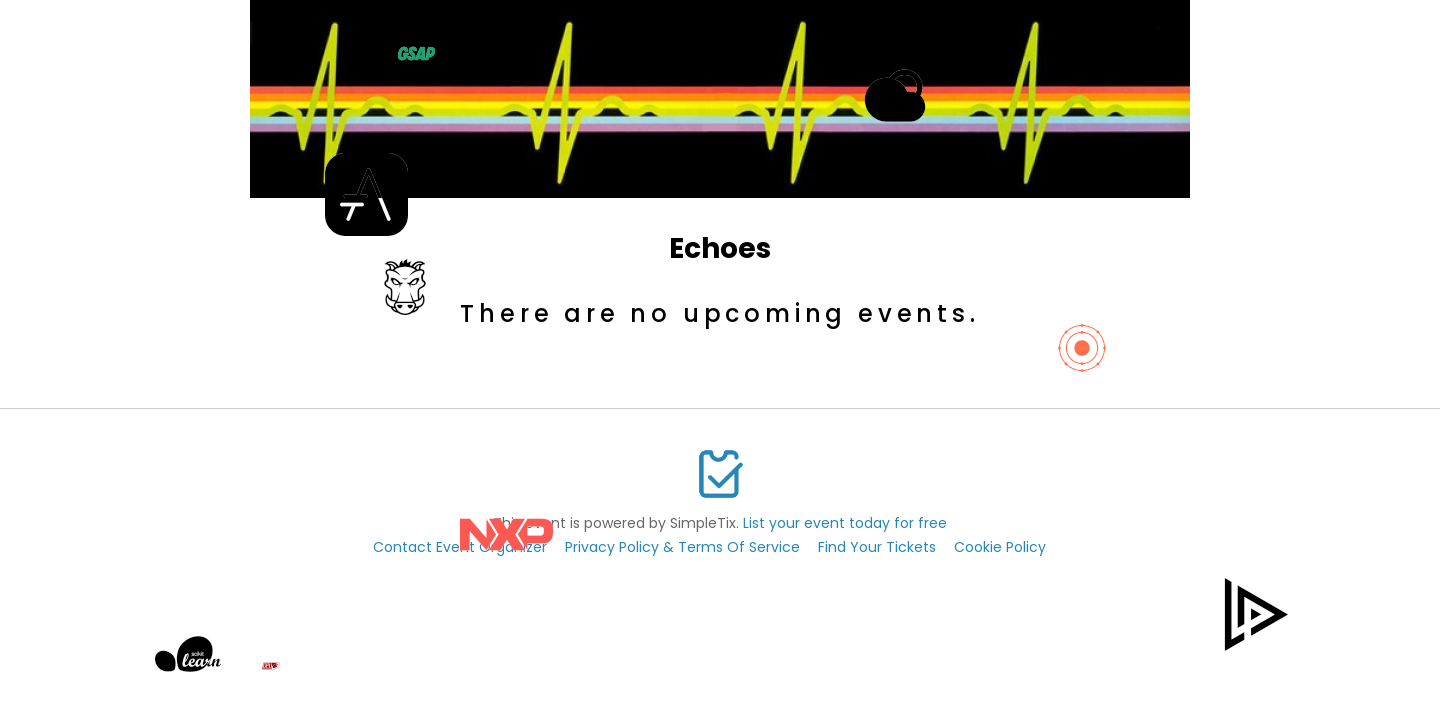 This screenshot has width=1440, height=720. I want to click on NXP Semiconductors company logo, so click(506, 534).